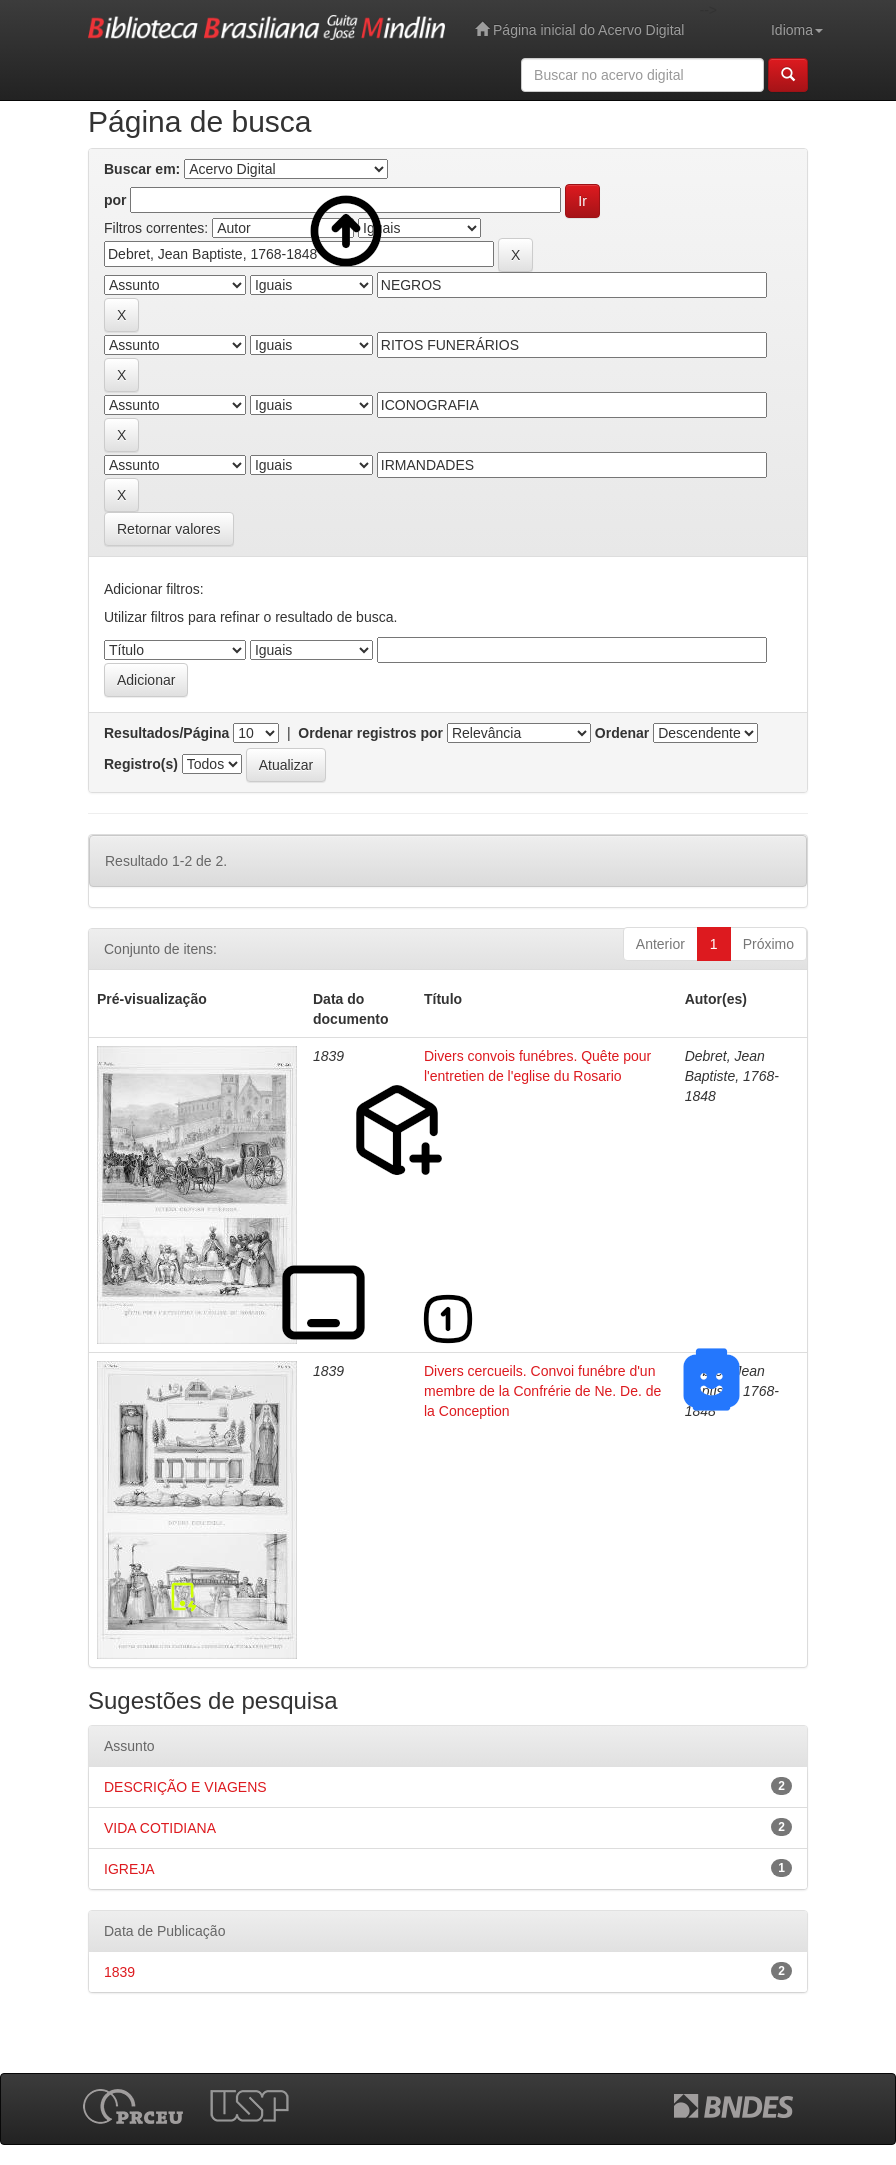 This screenshot has height=2165, width=896. I want to click on upload a file or content, so click(346, 231).